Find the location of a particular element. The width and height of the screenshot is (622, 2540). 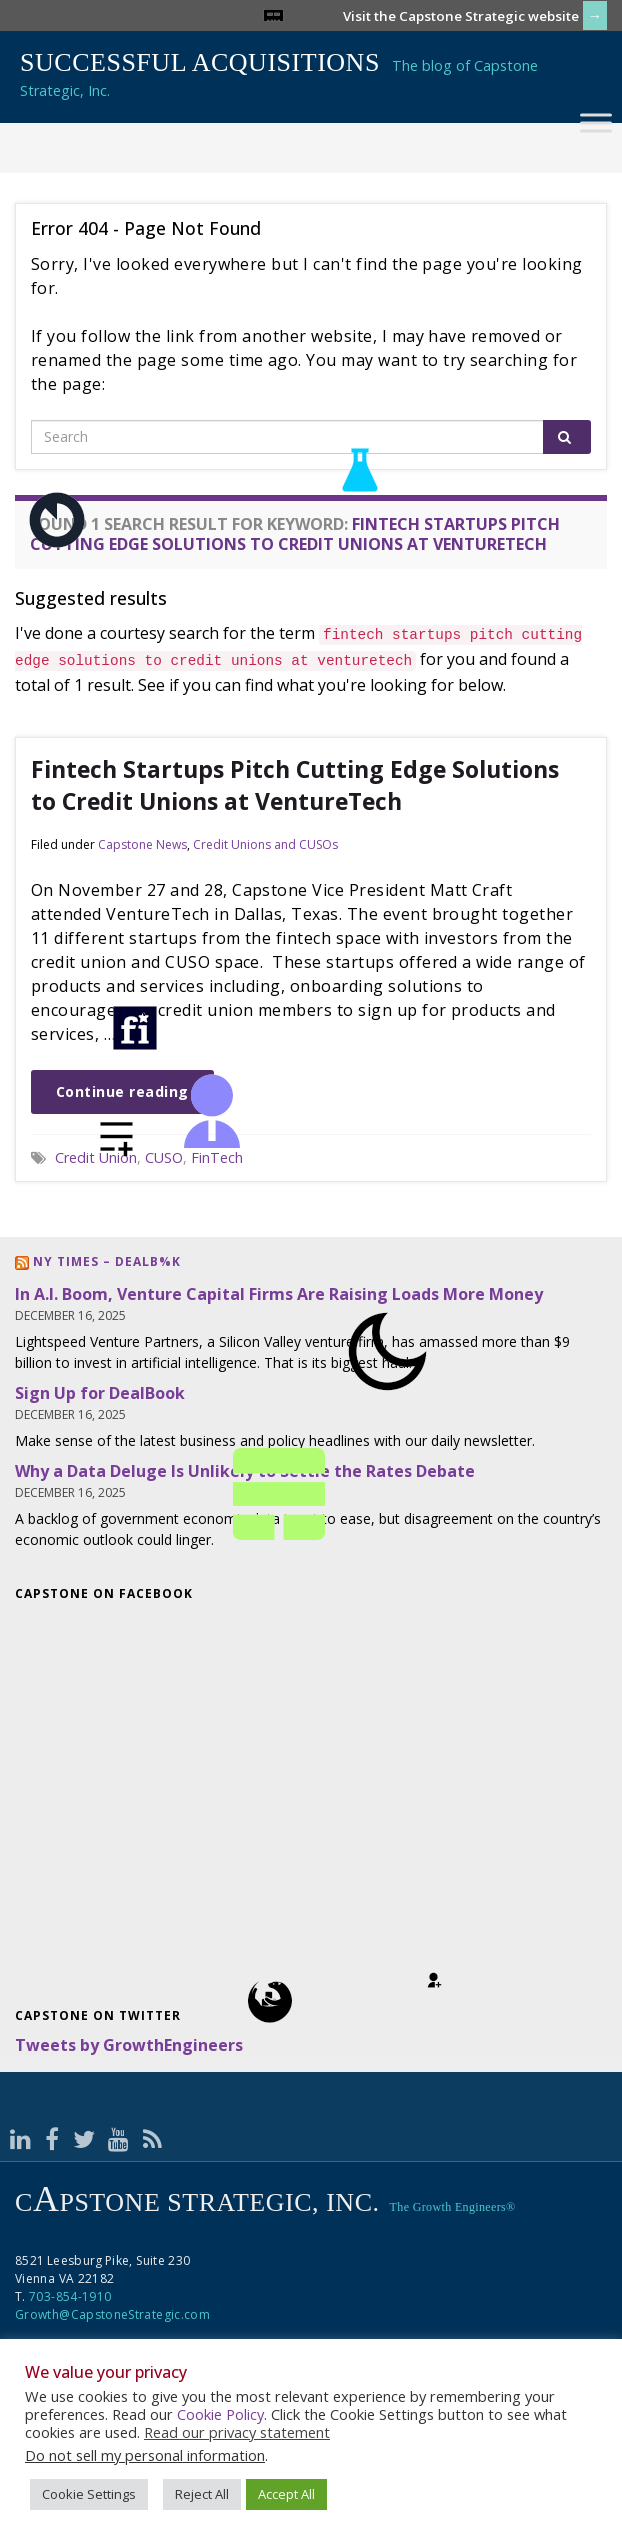

elastic stack logo is located at coordinates (279, 1494).